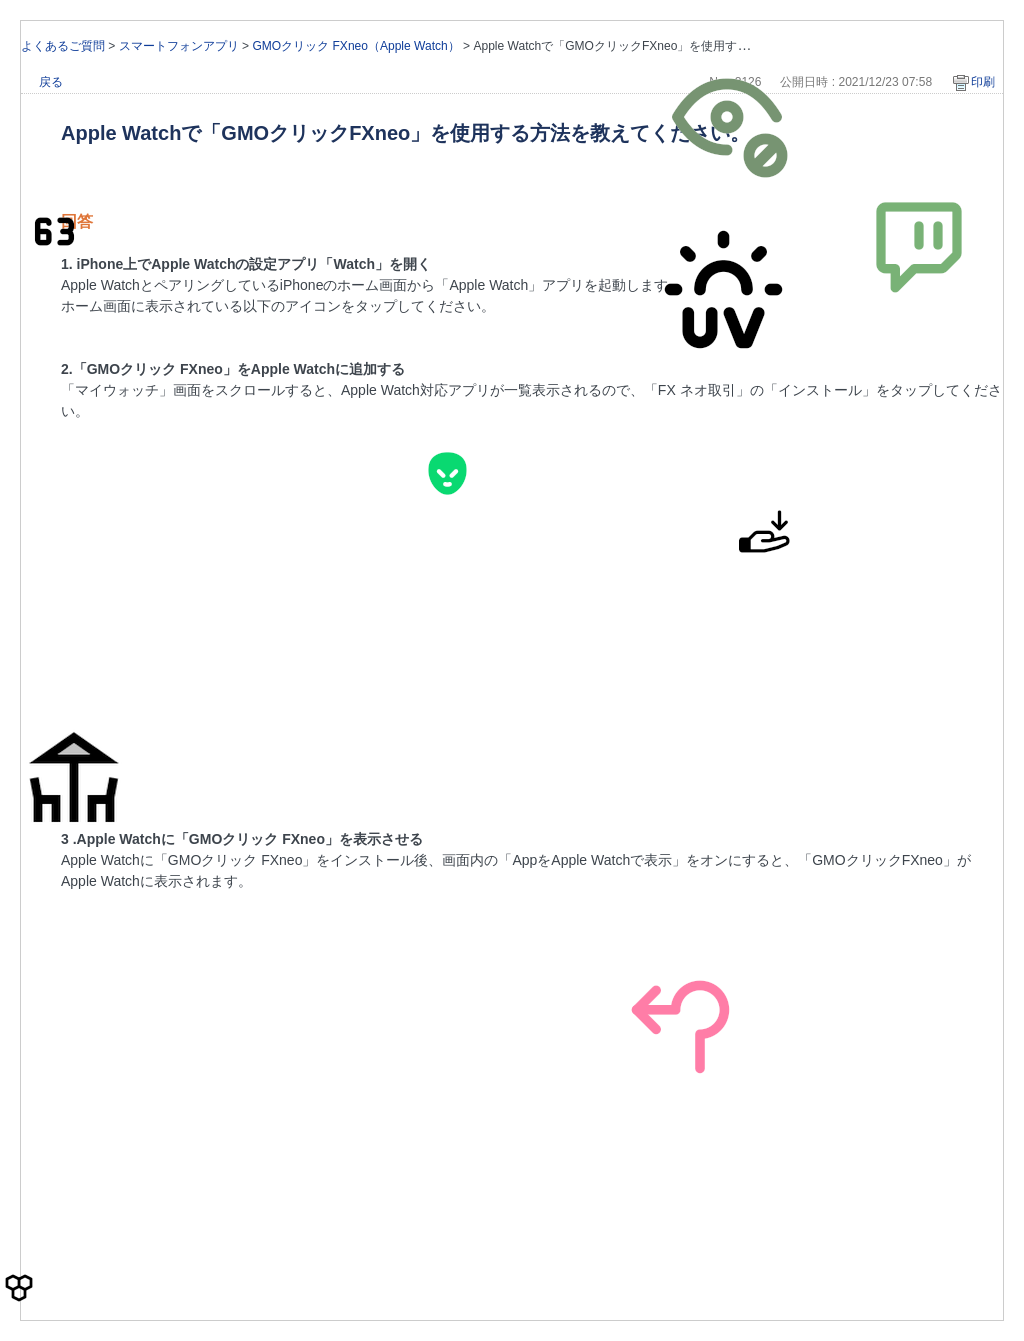 The image size is (1024, 1341). What do you see at coordinates (723, 289) in the screenshot?
I see `view current UV index level` at bounding box center [723, 289].